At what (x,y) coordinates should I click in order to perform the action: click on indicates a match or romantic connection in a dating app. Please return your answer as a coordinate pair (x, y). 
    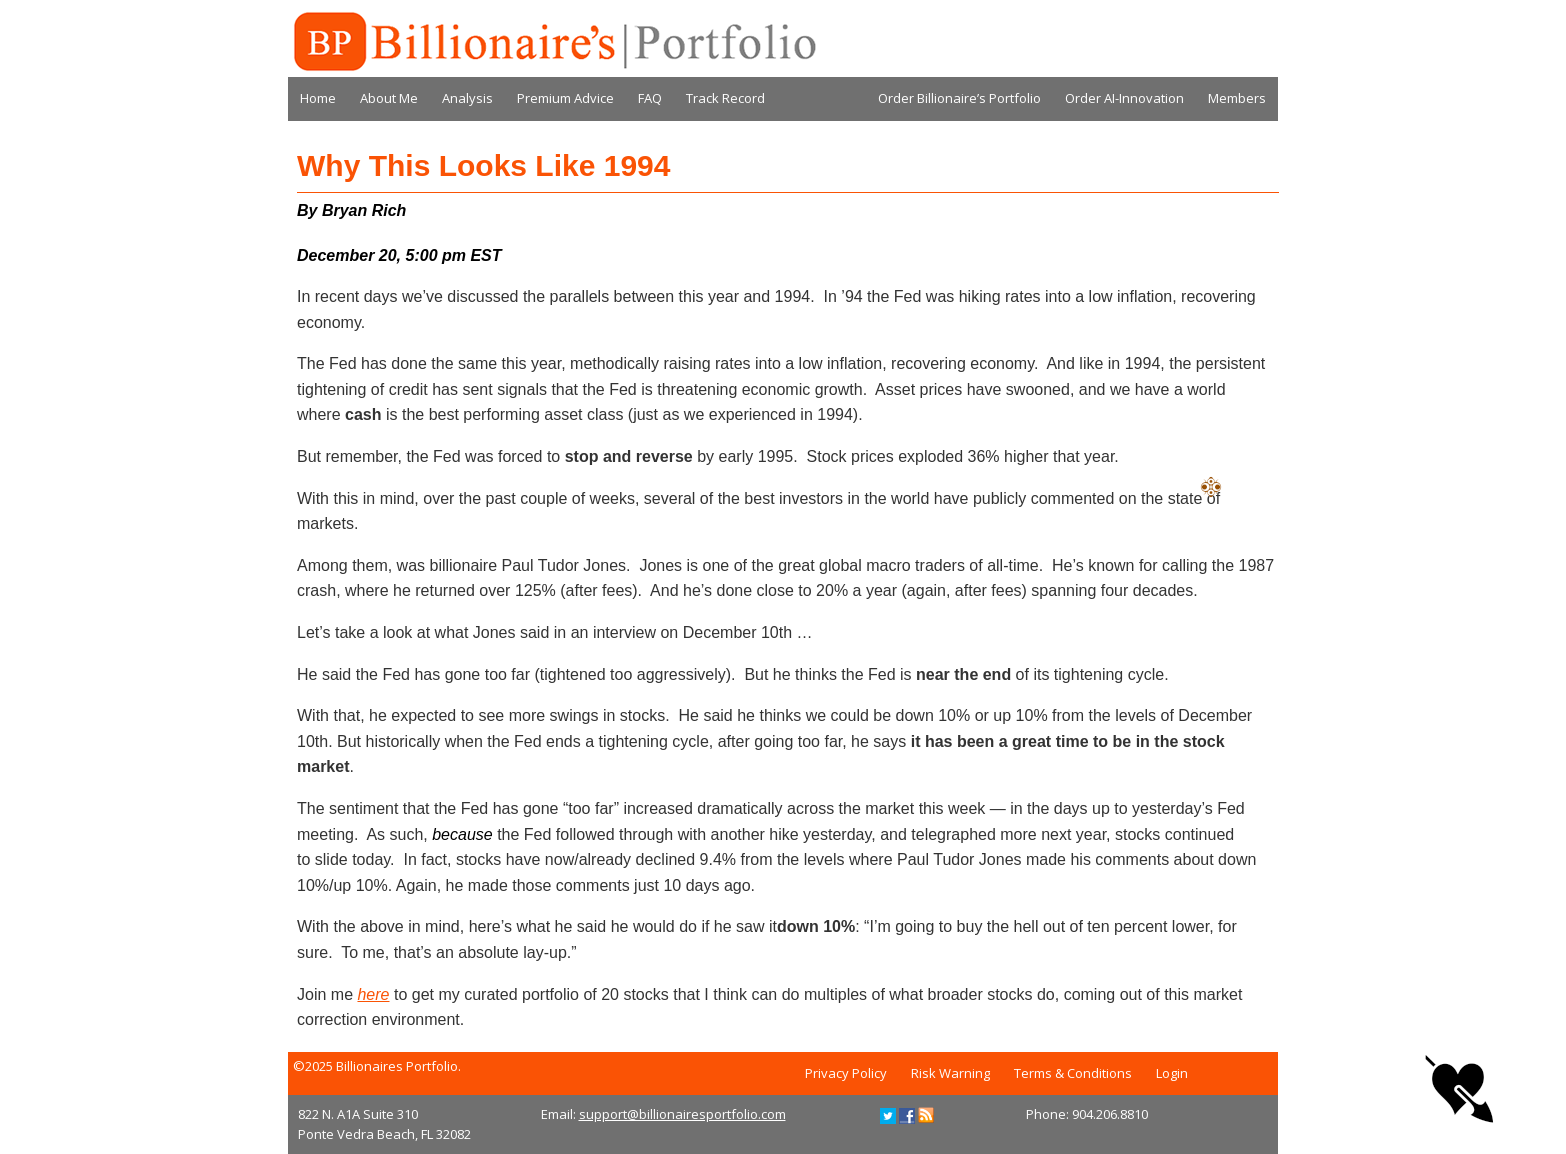
    Looking at the image, I should click on (1459, 1088).